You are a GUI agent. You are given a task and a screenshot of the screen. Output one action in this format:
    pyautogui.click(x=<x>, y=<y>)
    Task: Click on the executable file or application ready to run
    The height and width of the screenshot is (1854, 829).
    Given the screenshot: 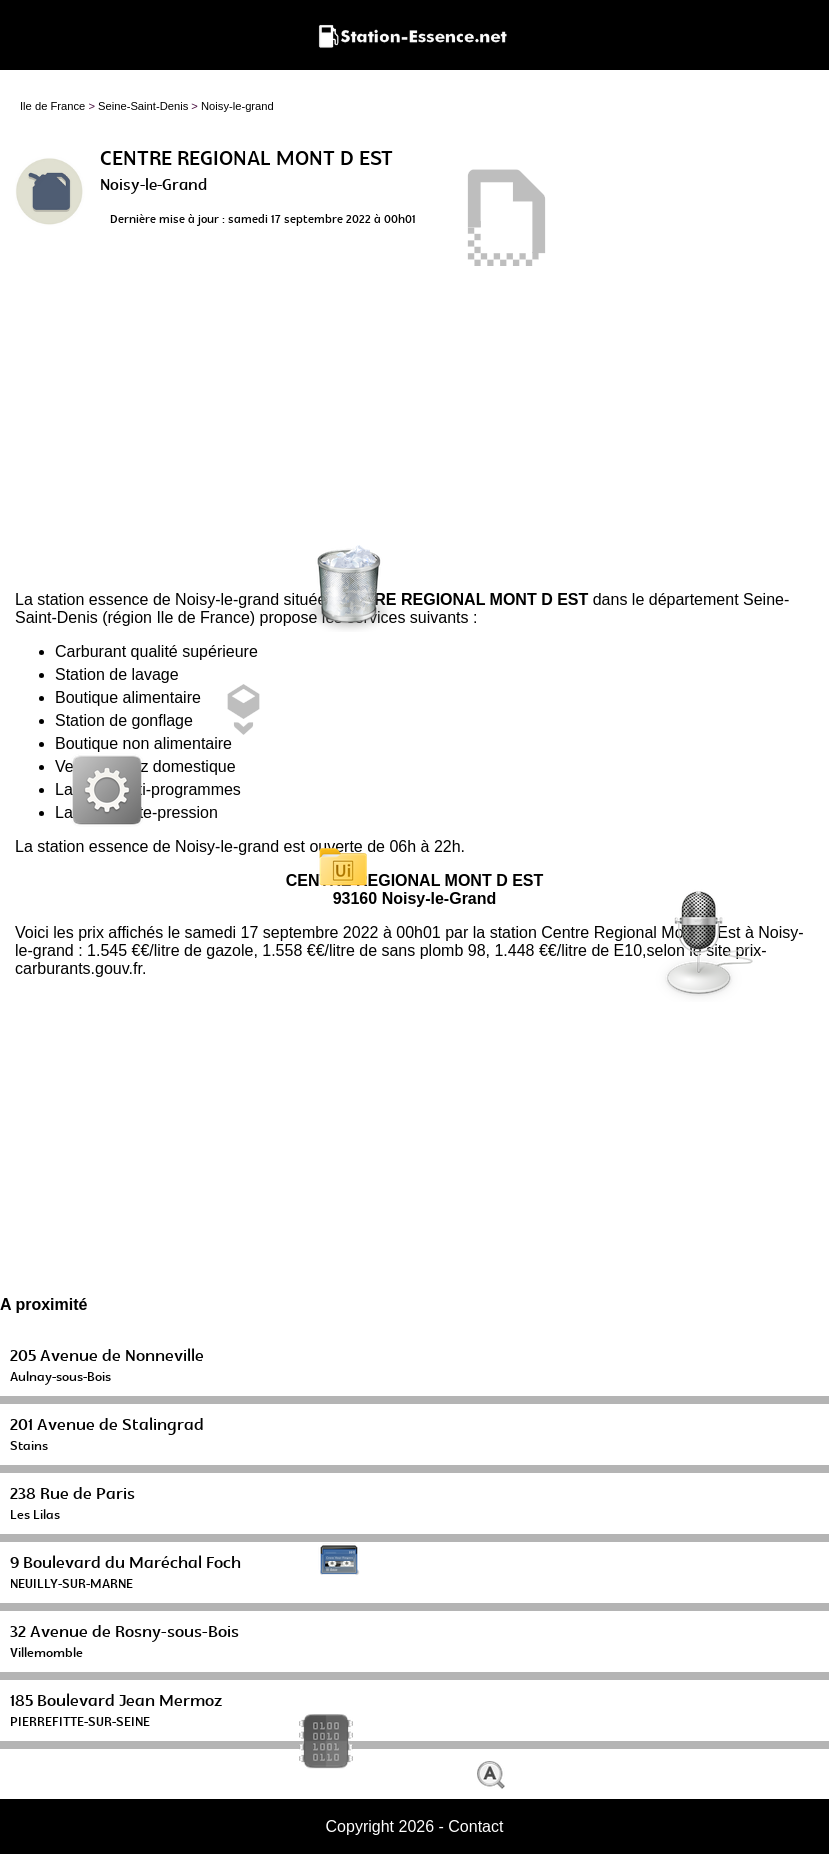 What is the action you would take?
    pyautogui.click(x=107, y=790)
    